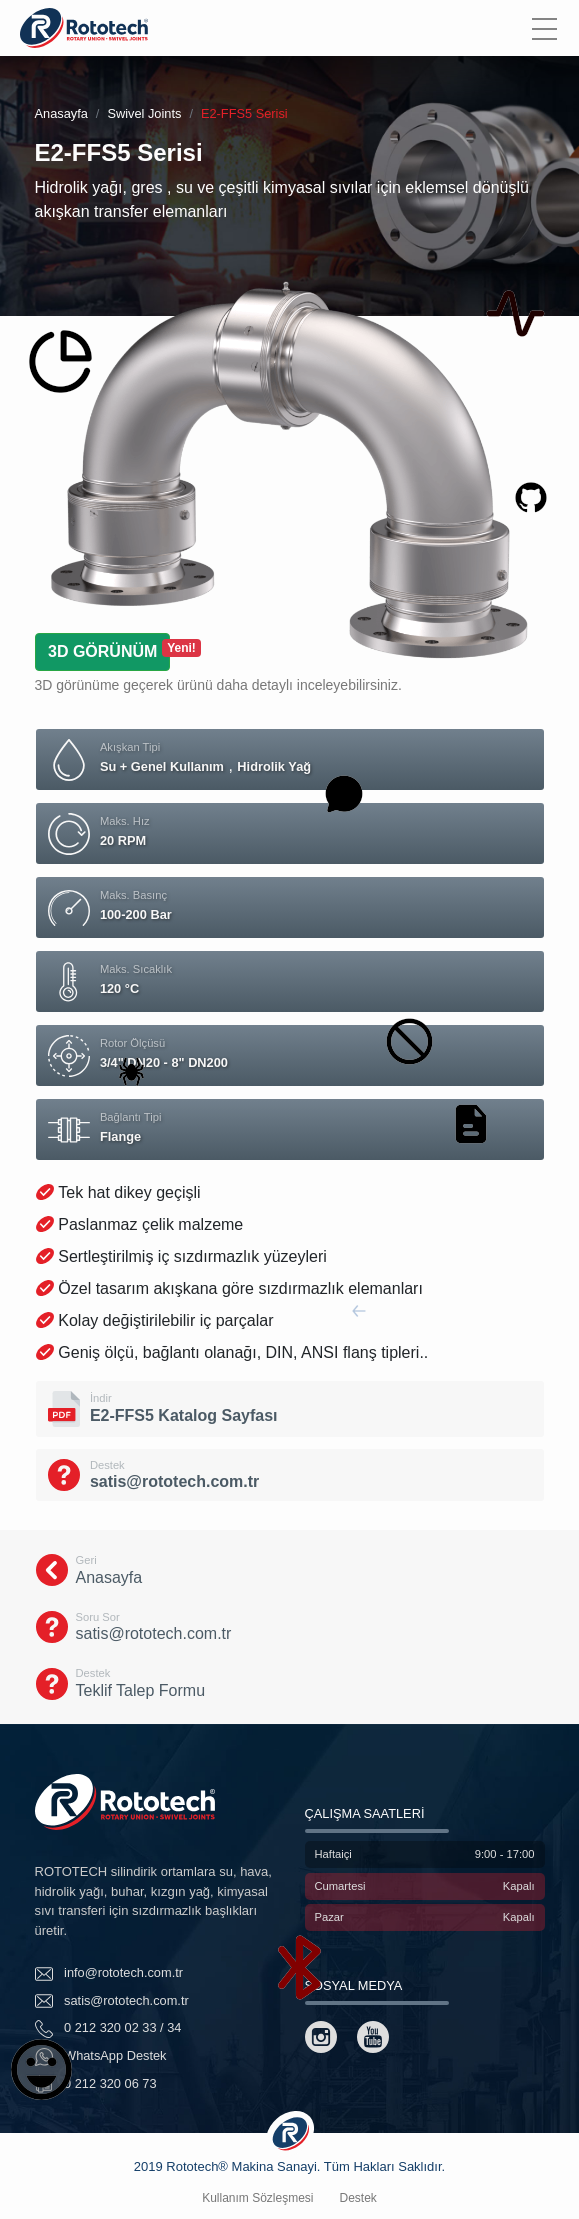 This screenshot has width=579, height=2219. Describe the element at coordinates (299, 1967) in the screenshot. I see `toggle bluetooth connectivity on or off` at that location.